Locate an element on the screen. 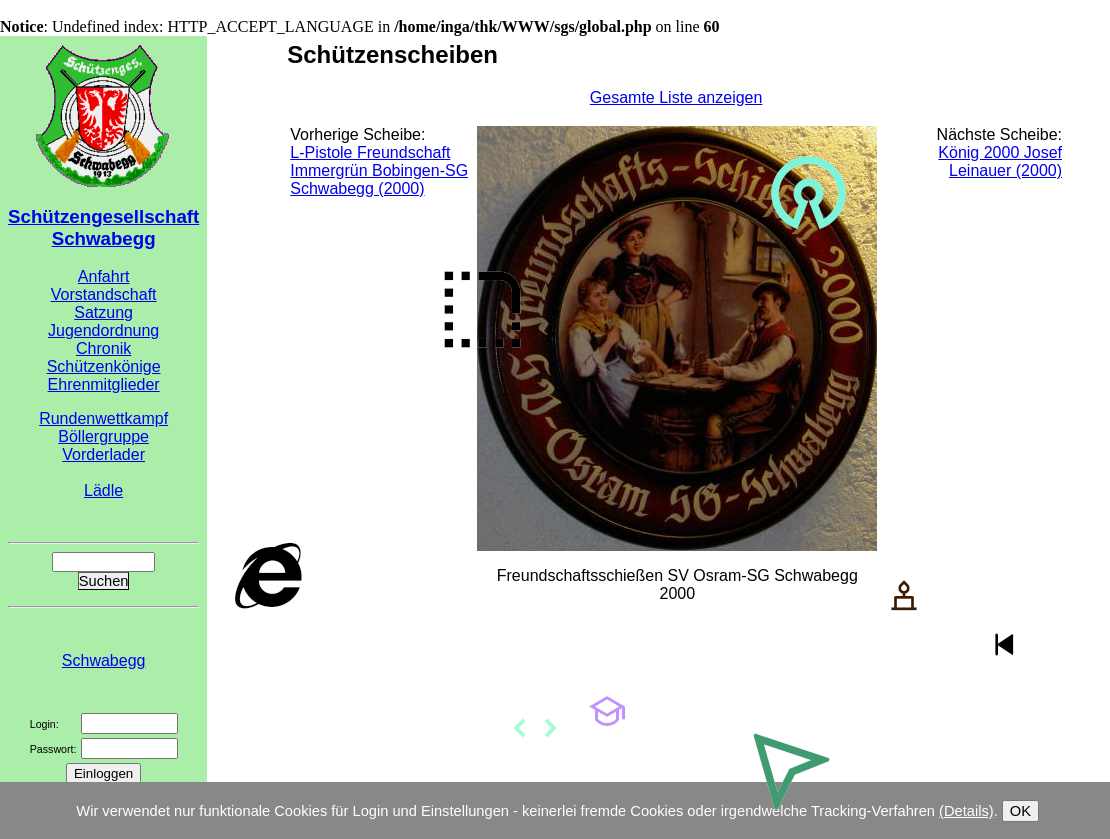  access education or learning section is located at coordinates (607, 711).